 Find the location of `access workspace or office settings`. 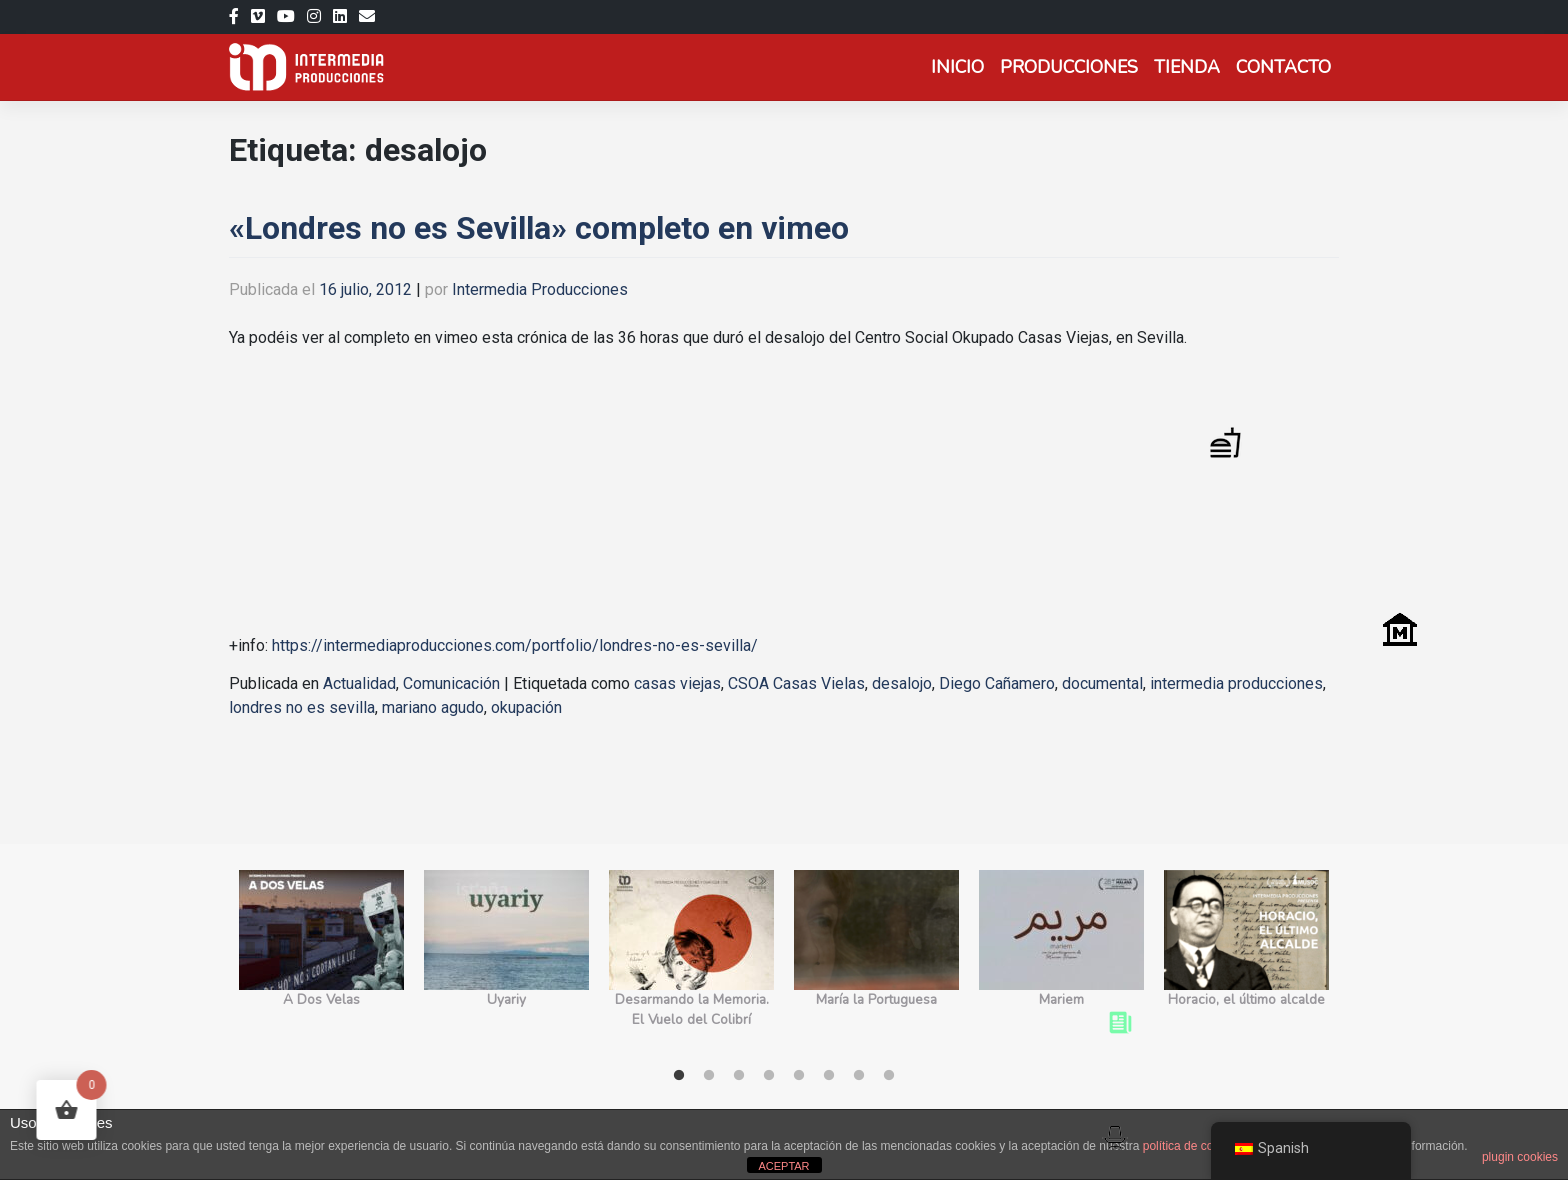

access workspace or office settings is located at coordinates (1115, 1138).